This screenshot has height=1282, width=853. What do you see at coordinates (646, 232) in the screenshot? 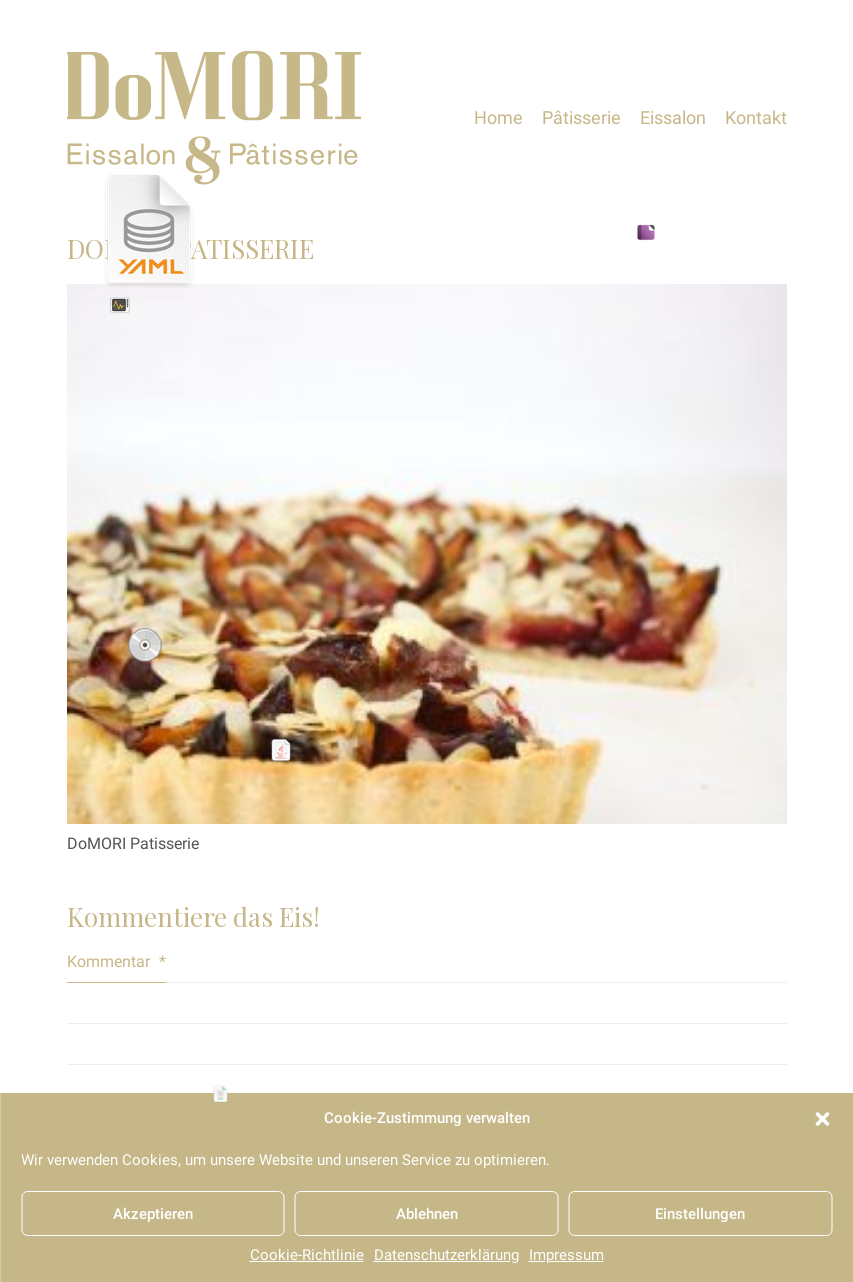
I see `change desktop wallpaper settings` at bounding box center [646, 232].